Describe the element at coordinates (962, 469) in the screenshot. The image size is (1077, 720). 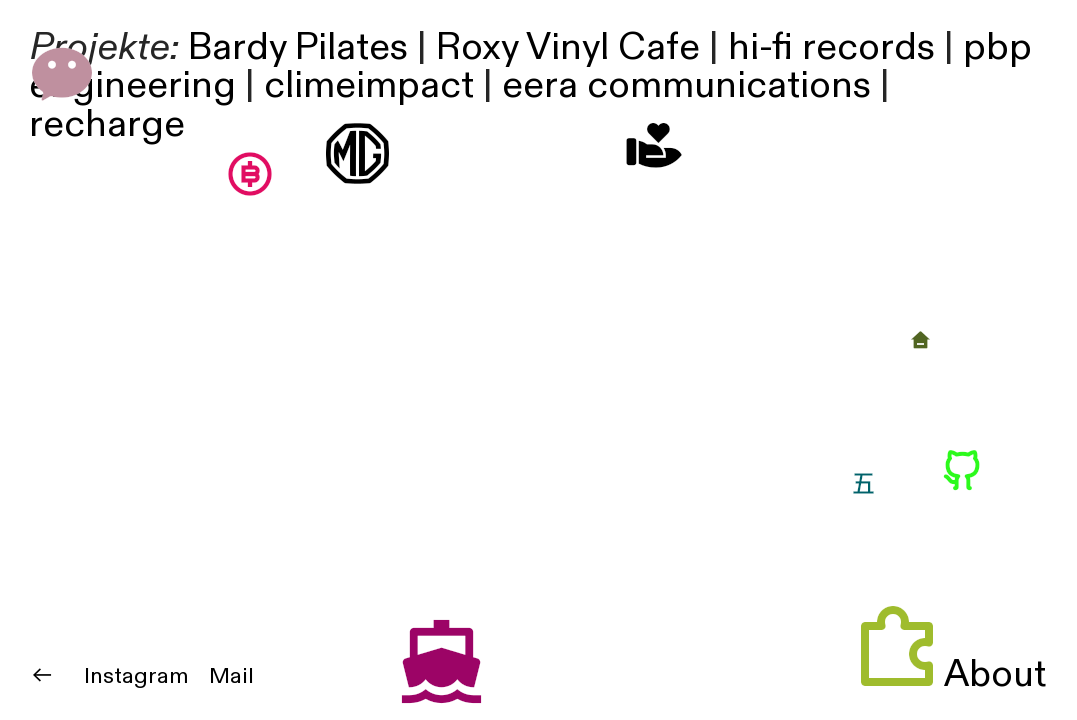
I see `view GitHub profile or repository` at that location.